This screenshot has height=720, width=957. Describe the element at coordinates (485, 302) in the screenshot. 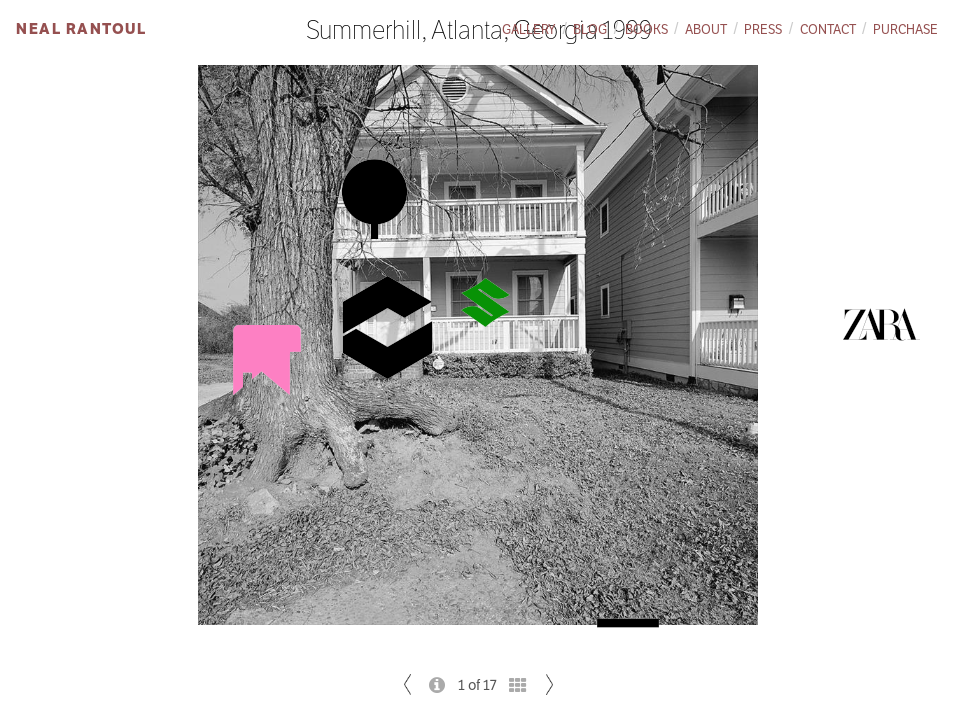

I see `suzuki brand logo` at that location.